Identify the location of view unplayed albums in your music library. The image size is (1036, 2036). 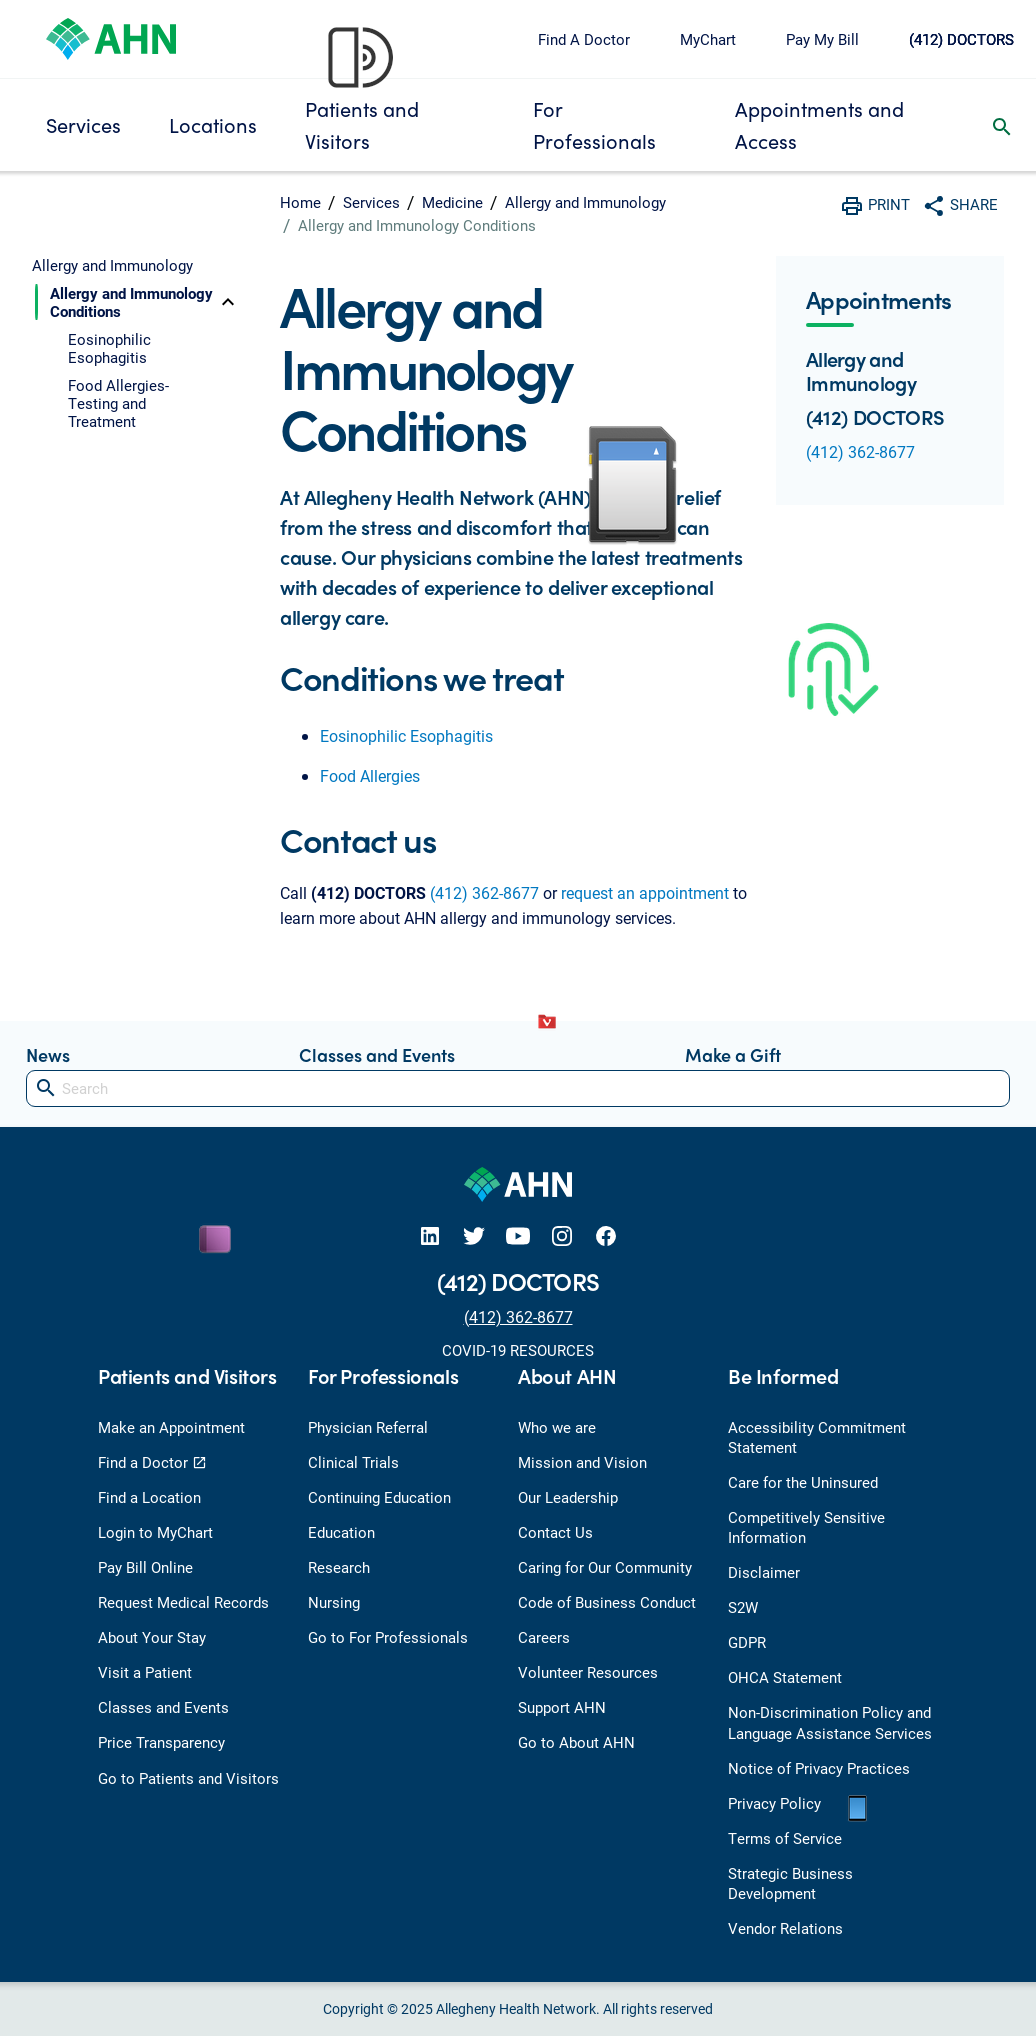
(358, 57).